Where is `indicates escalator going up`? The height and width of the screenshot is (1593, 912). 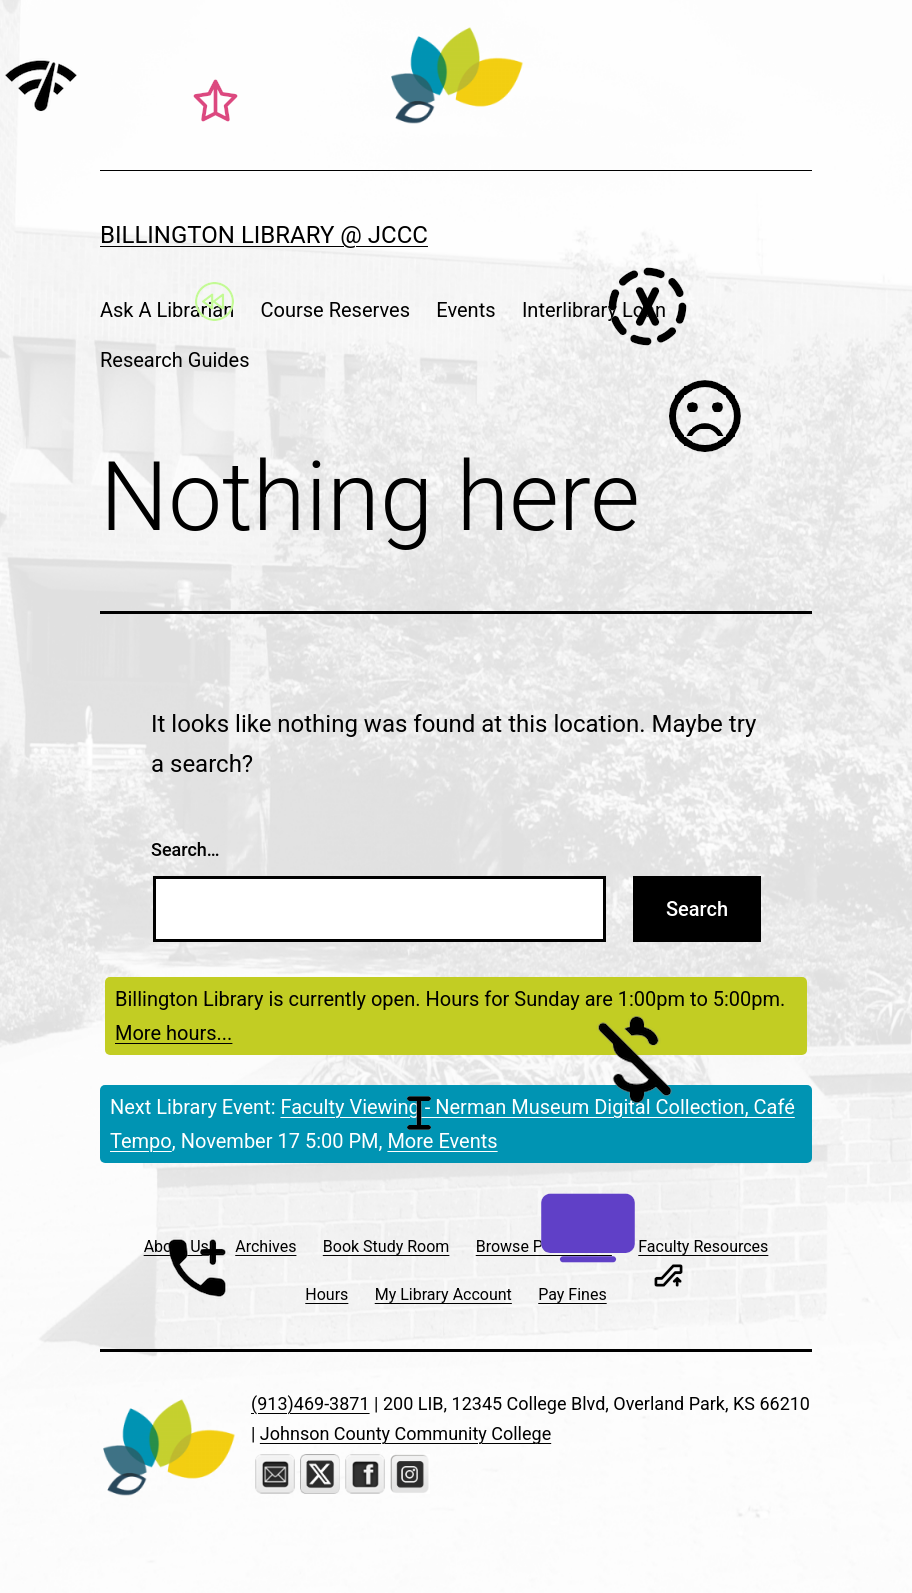 indicates escalator going up is located at coordinates (668, 1275).